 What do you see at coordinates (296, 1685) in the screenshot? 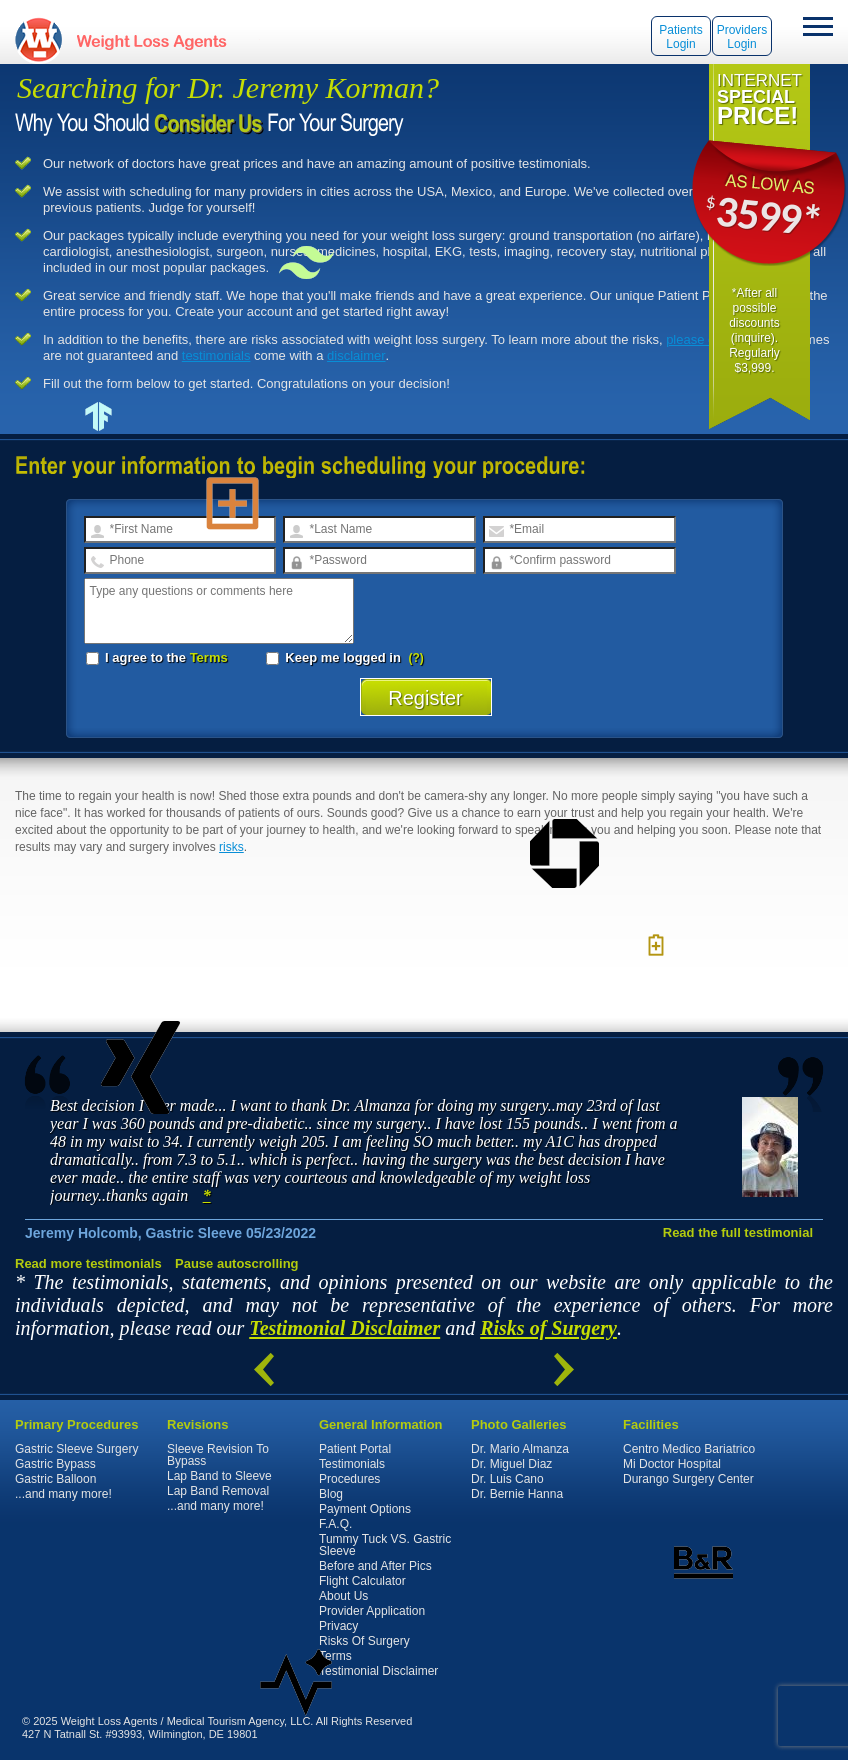
I see `access AI-powered health monitoring` at bounding box center [296, 1685].